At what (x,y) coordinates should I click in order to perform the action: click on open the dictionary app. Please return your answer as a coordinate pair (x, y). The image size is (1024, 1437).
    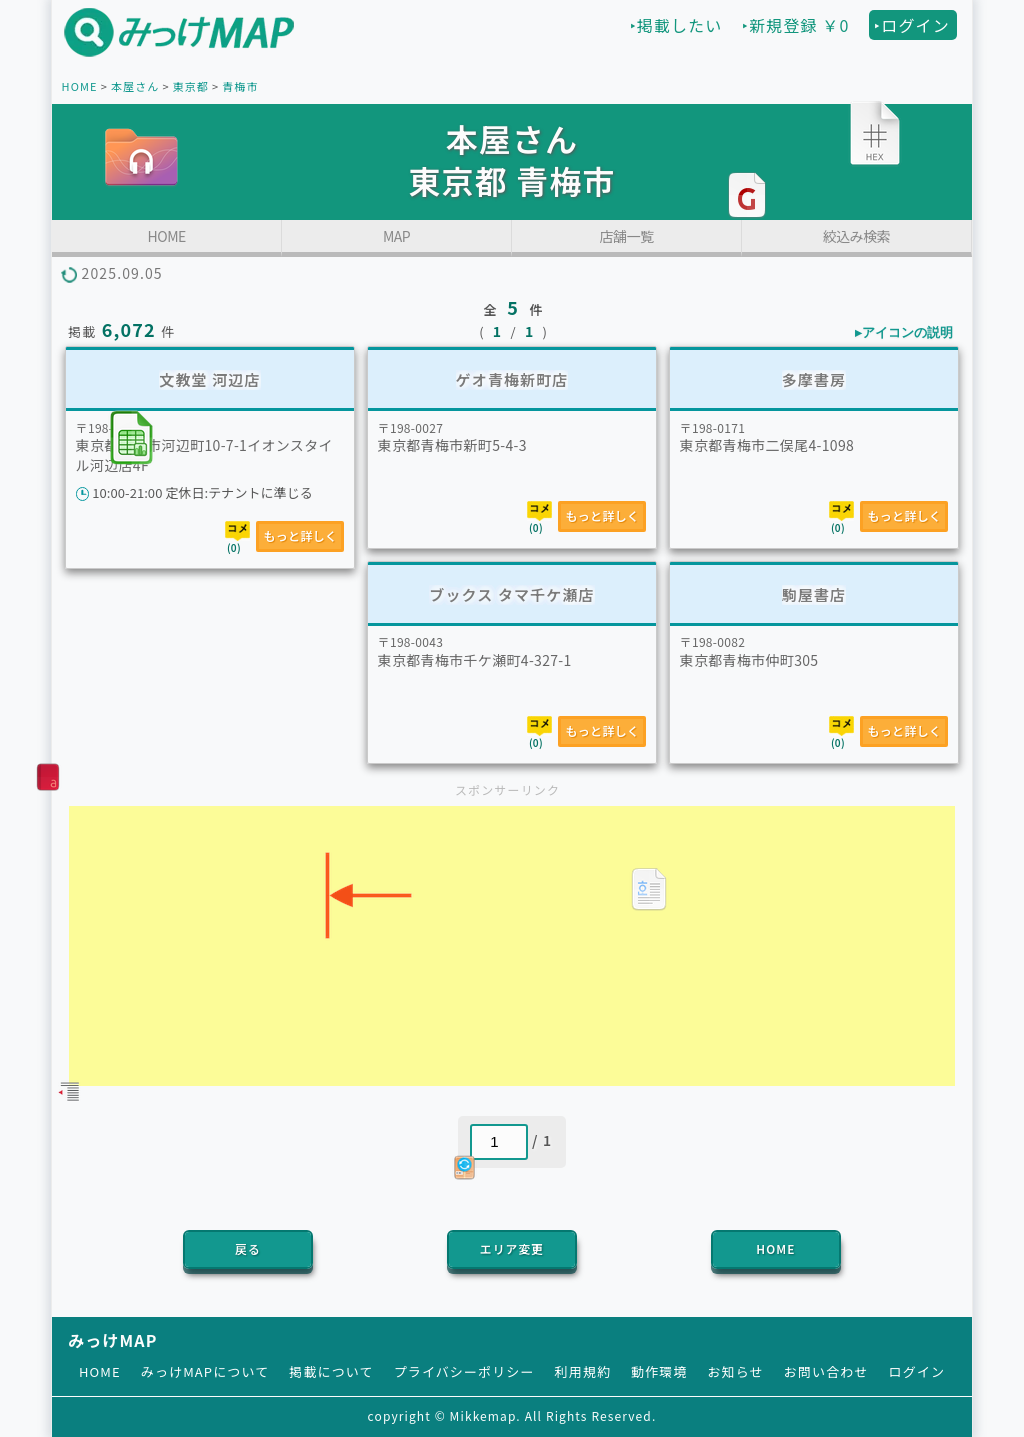
    Looking at the image, I should click on (48, 777).